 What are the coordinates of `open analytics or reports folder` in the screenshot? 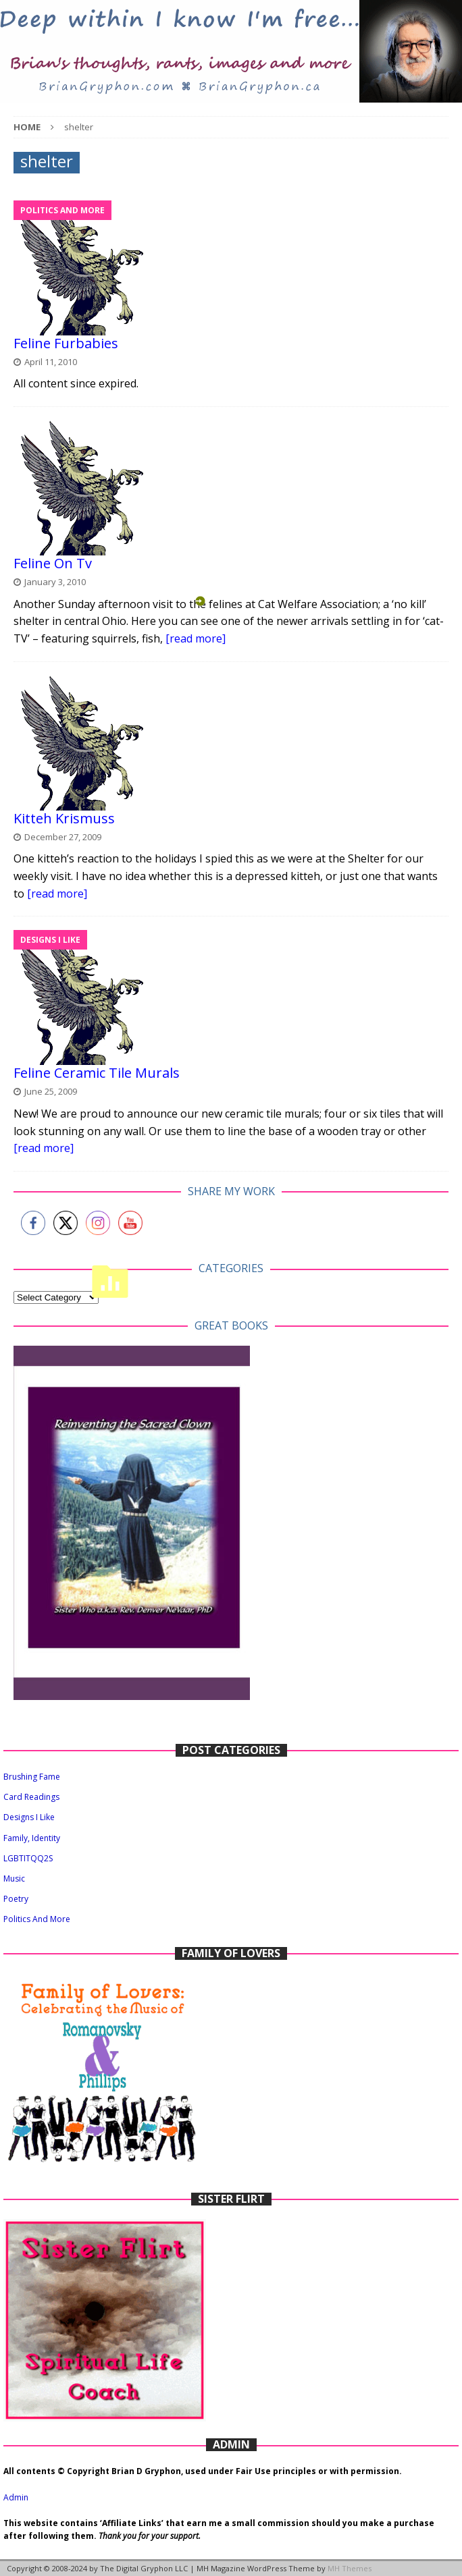 It's located at (110, 1282).